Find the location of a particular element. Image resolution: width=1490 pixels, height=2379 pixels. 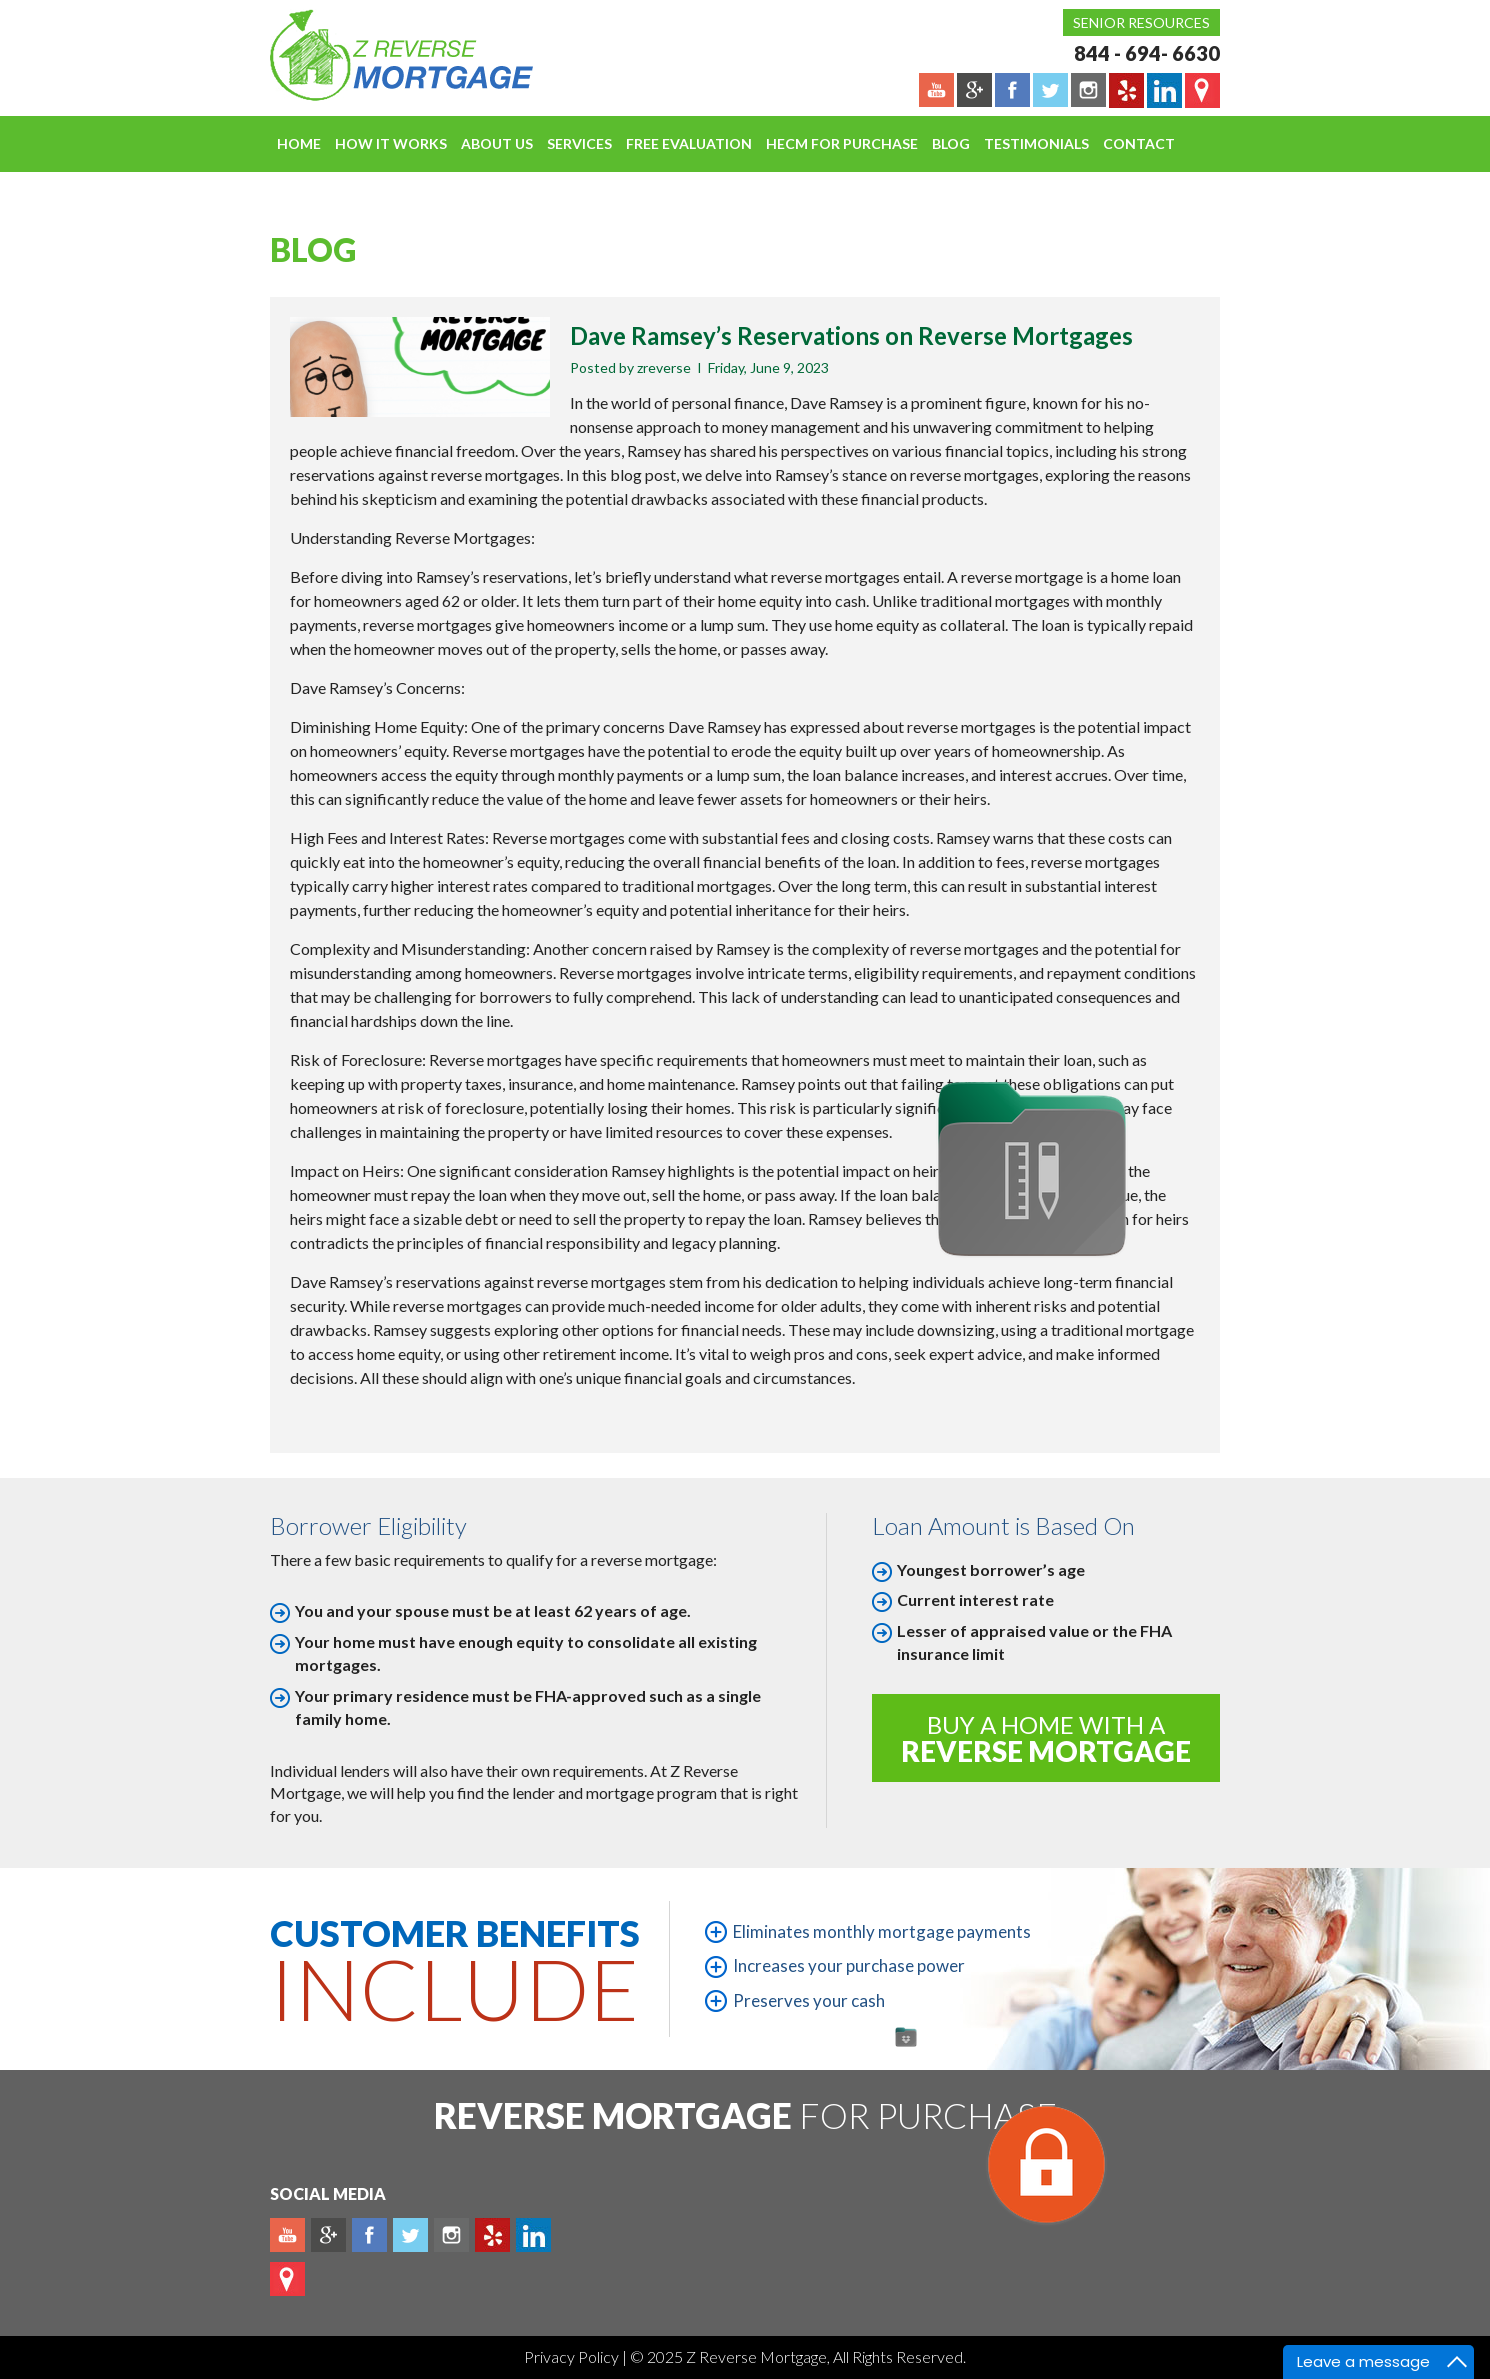

open your Dropbox synced folder is located at coordinates (906, 2037).